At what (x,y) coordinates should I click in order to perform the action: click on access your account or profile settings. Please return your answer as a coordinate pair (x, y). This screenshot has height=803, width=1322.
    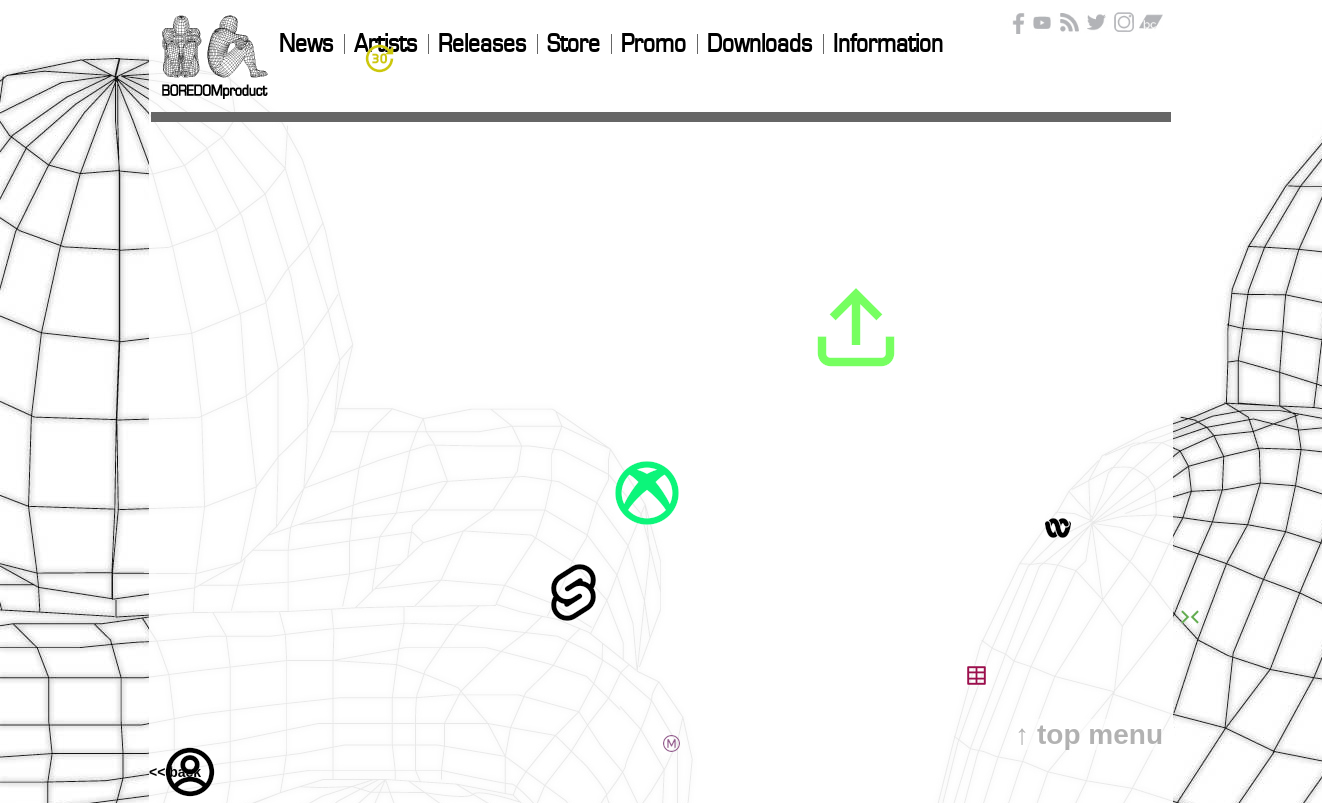
    Looking at the image, I should click on (190, 772).